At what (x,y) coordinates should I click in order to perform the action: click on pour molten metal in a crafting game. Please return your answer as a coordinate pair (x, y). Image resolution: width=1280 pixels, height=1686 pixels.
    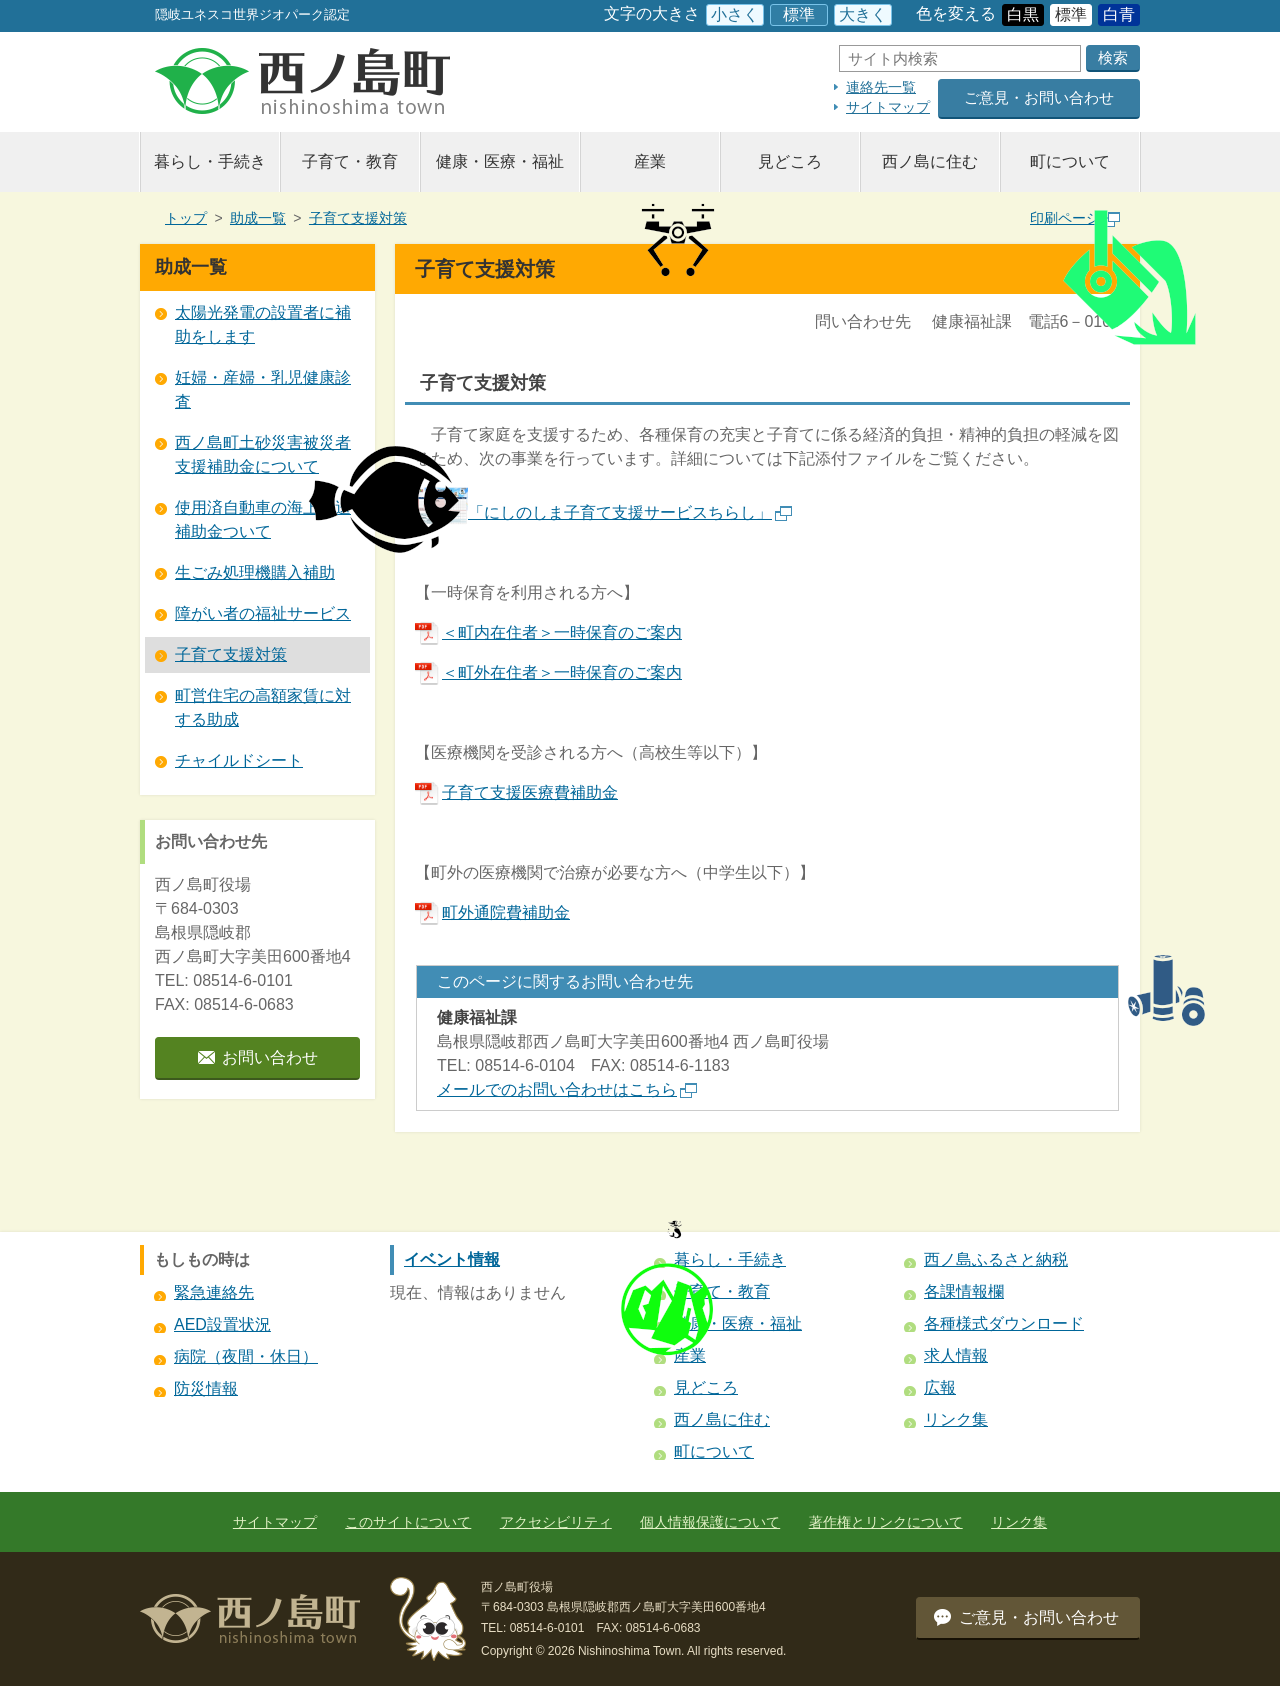
    Looking at the image, I should click on (1128, 277).